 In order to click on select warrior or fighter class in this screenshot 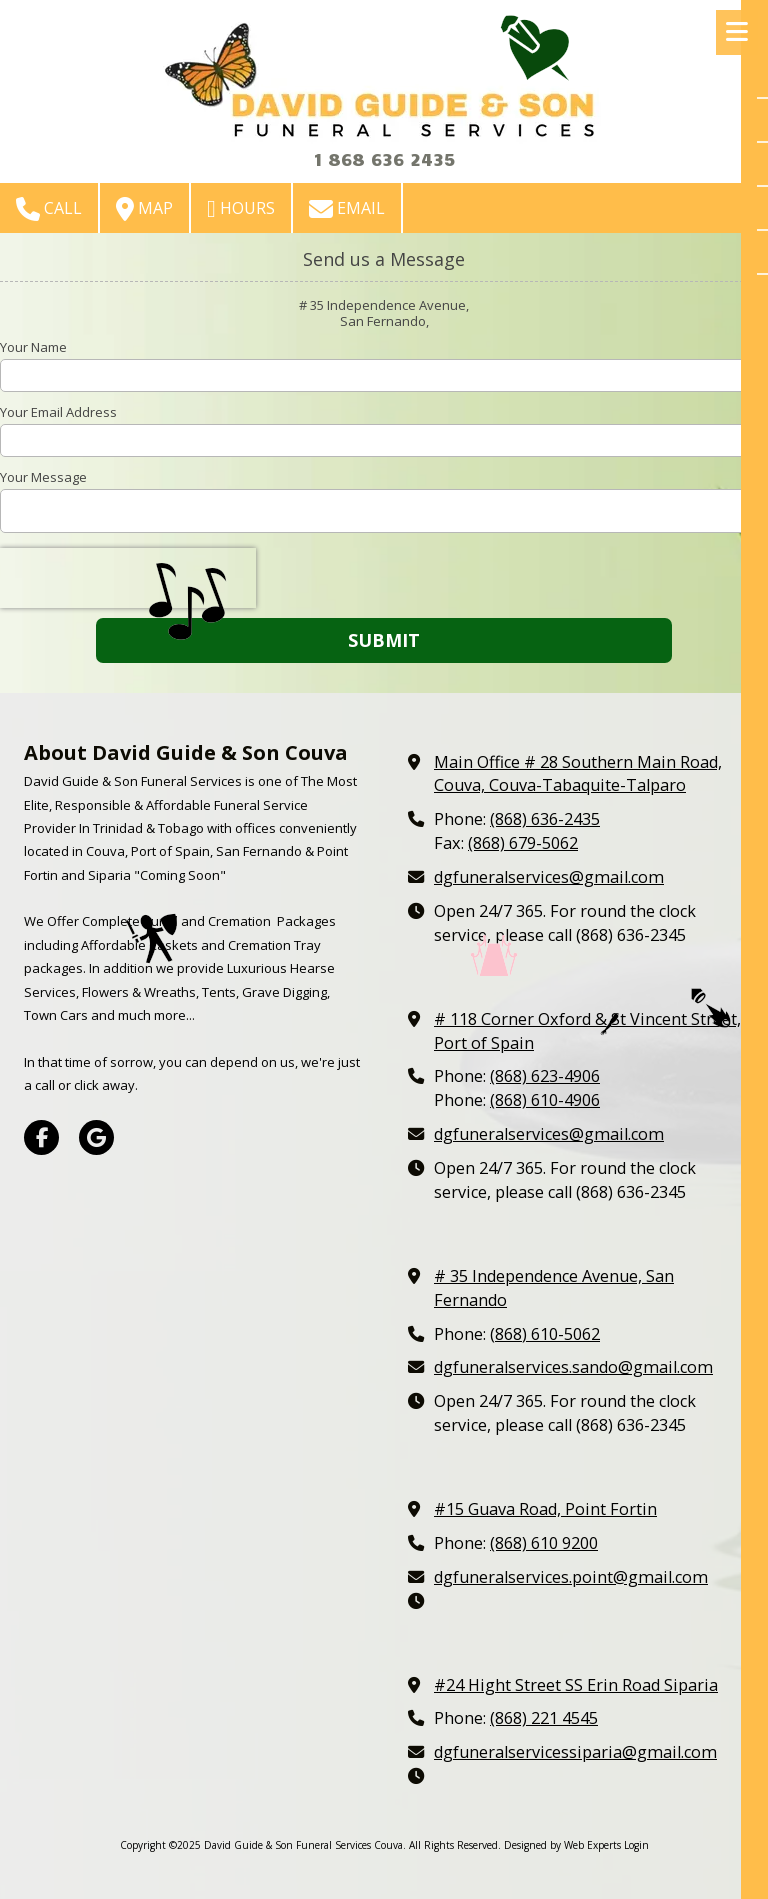, I will do `click(152, 937)`.